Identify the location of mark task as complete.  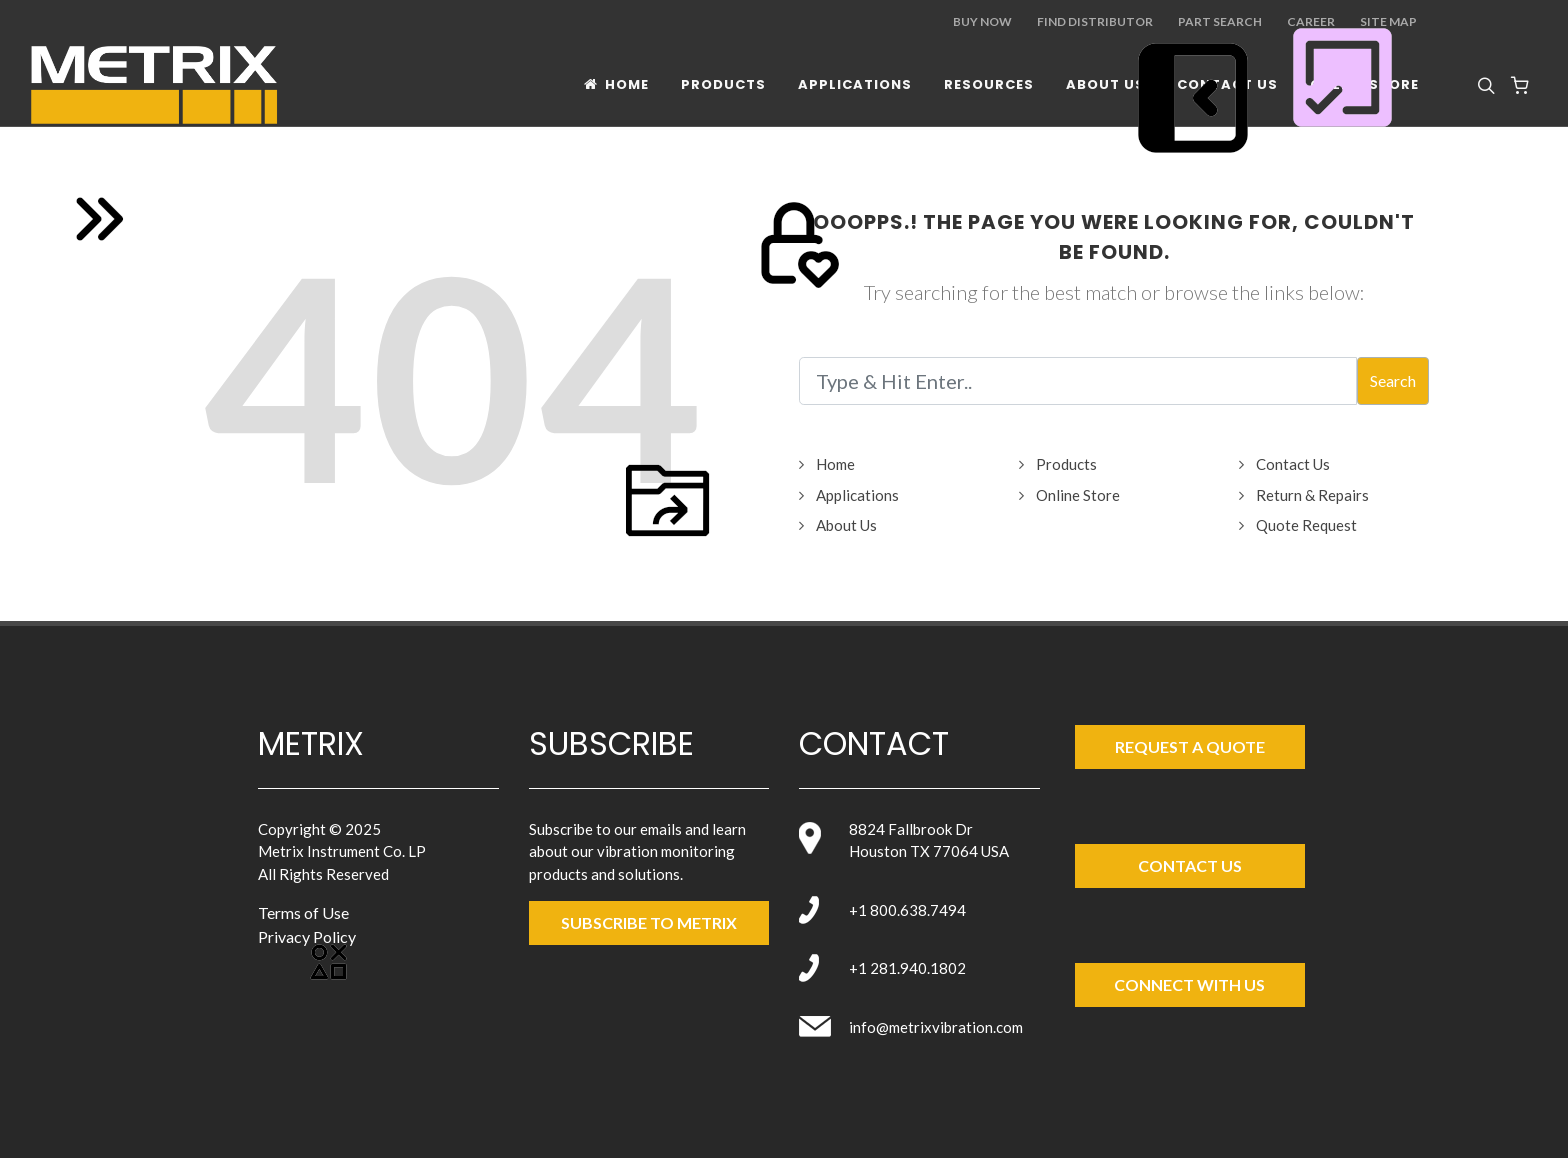
(1342, 77).